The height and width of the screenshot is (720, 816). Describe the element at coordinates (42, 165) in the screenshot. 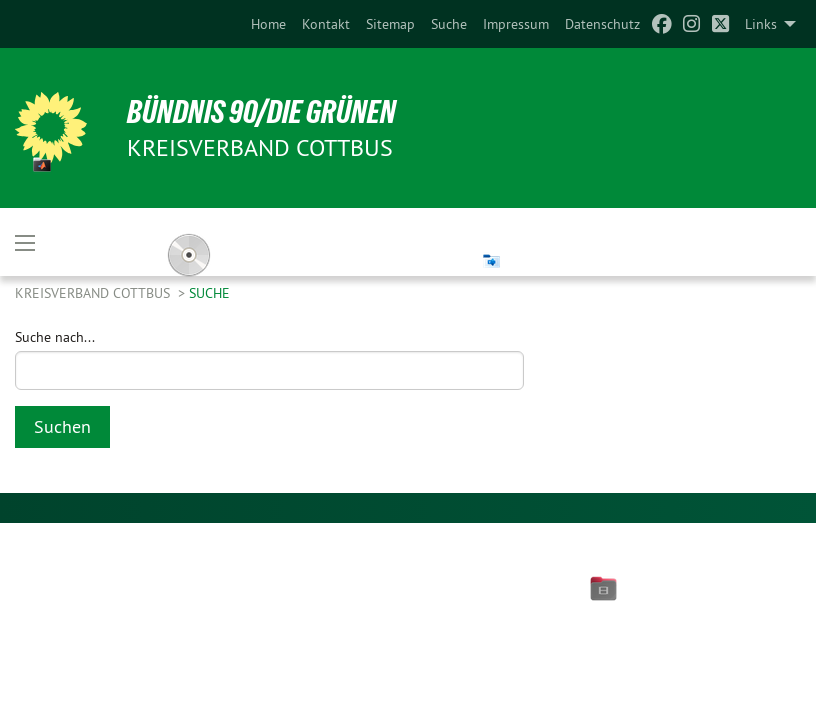

I see `open matlab project files folder` at that location.